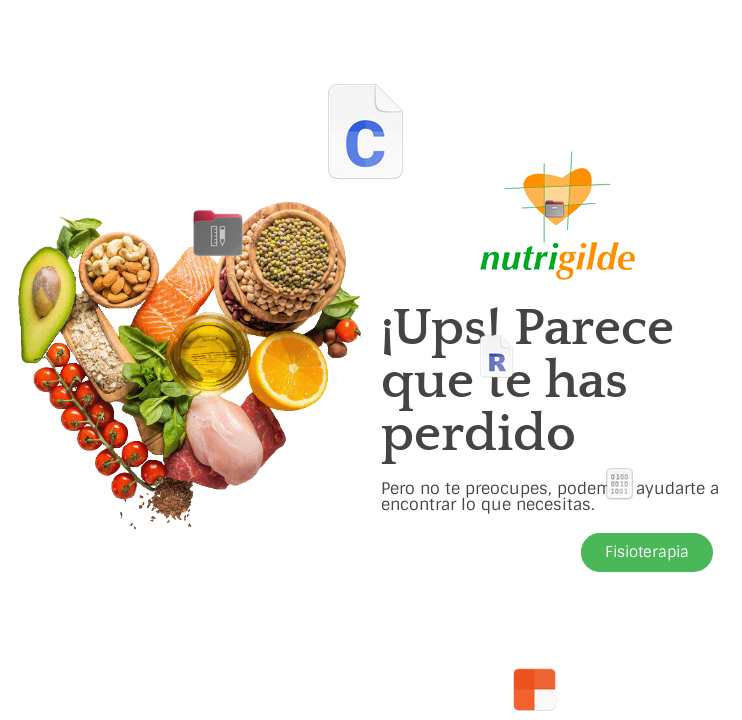 The image size is (742, 720). Describe the element at coordinates (554, 208) in the screenshot. I see `open the file manager application` at that location.